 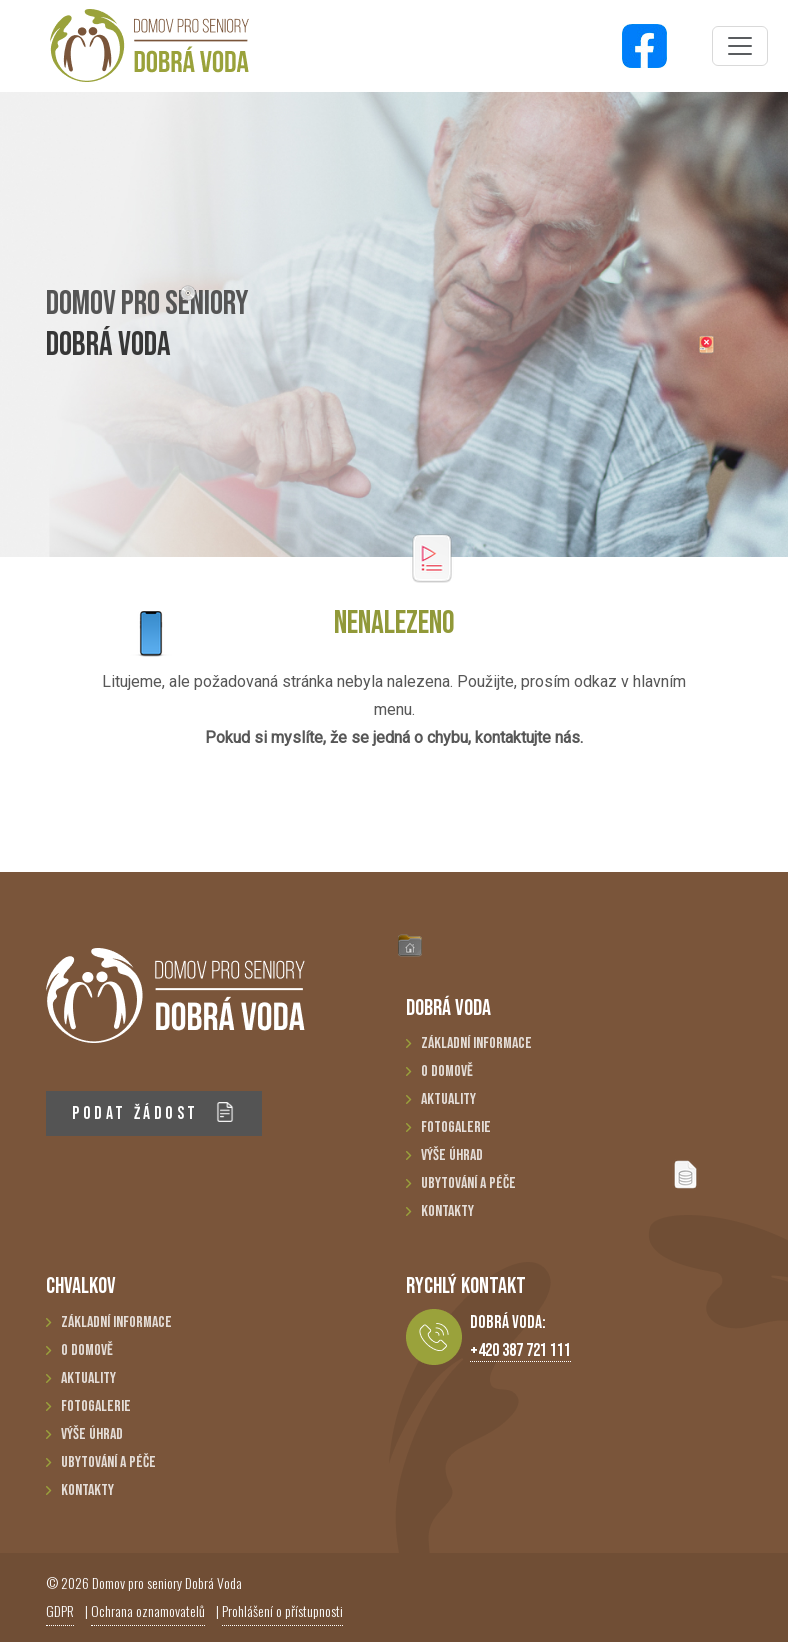 I want to click on indicates a package is queued for removal, so click(x=706, y=344).